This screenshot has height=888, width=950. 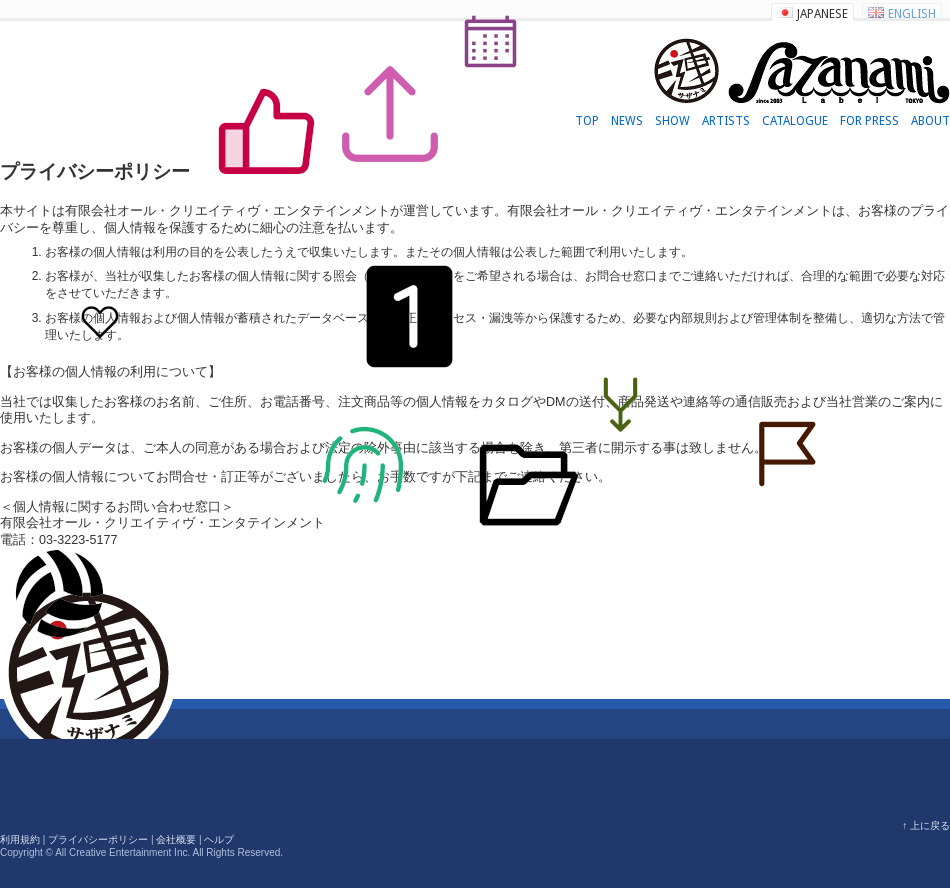 What do you see at coordinates (390, 114) in the screenshot?
I see `upload a file or document` at bounding box center [390, 114].